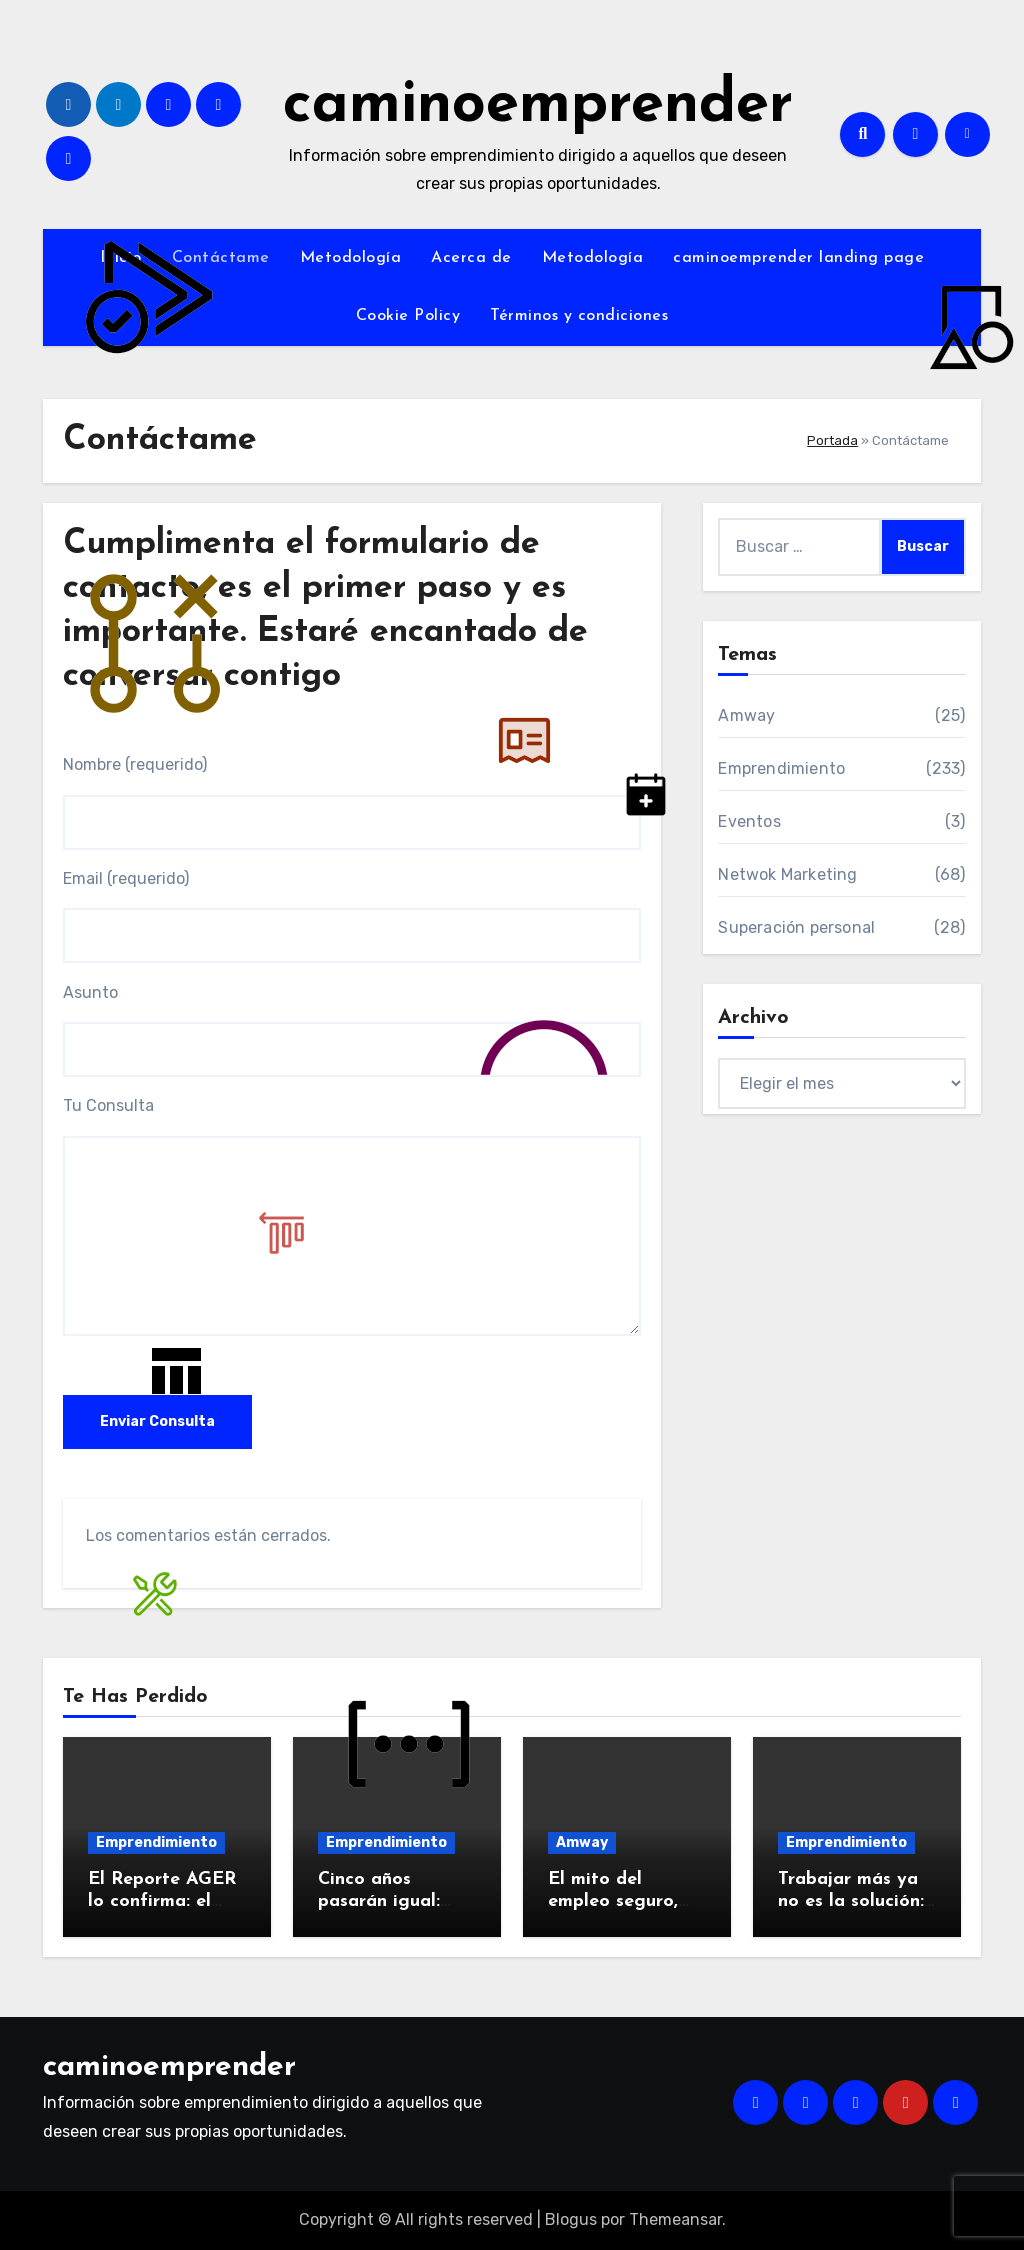 The height and width of the screenshot is (2250, 1024). I want to click on add a new event to your calendar, so click(646, 796).